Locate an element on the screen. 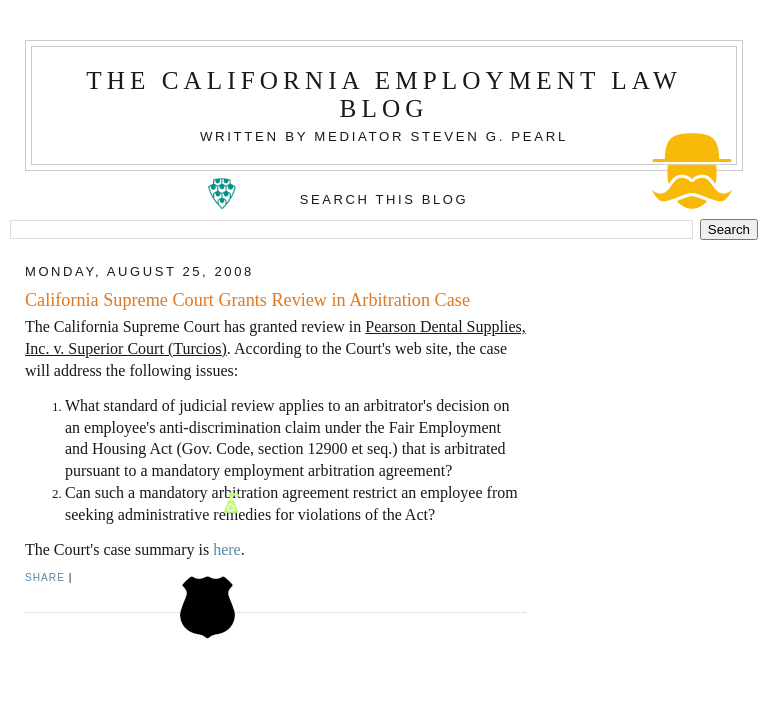 The image size is (768, 720). activate energy shield or defensive ability is located at coordinates (222, 194).